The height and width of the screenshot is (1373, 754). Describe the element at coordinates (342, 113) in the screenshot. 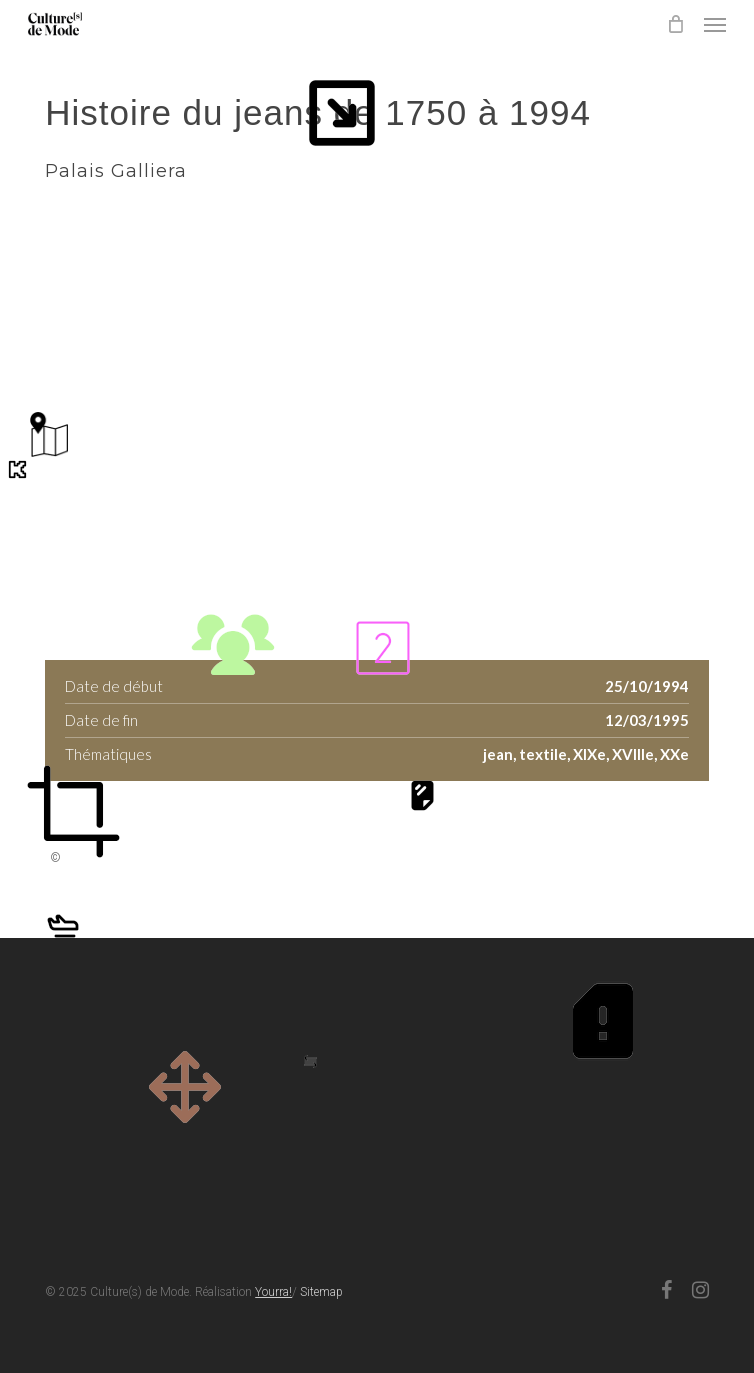

I see `navigate to the bottom-right section` at that location.